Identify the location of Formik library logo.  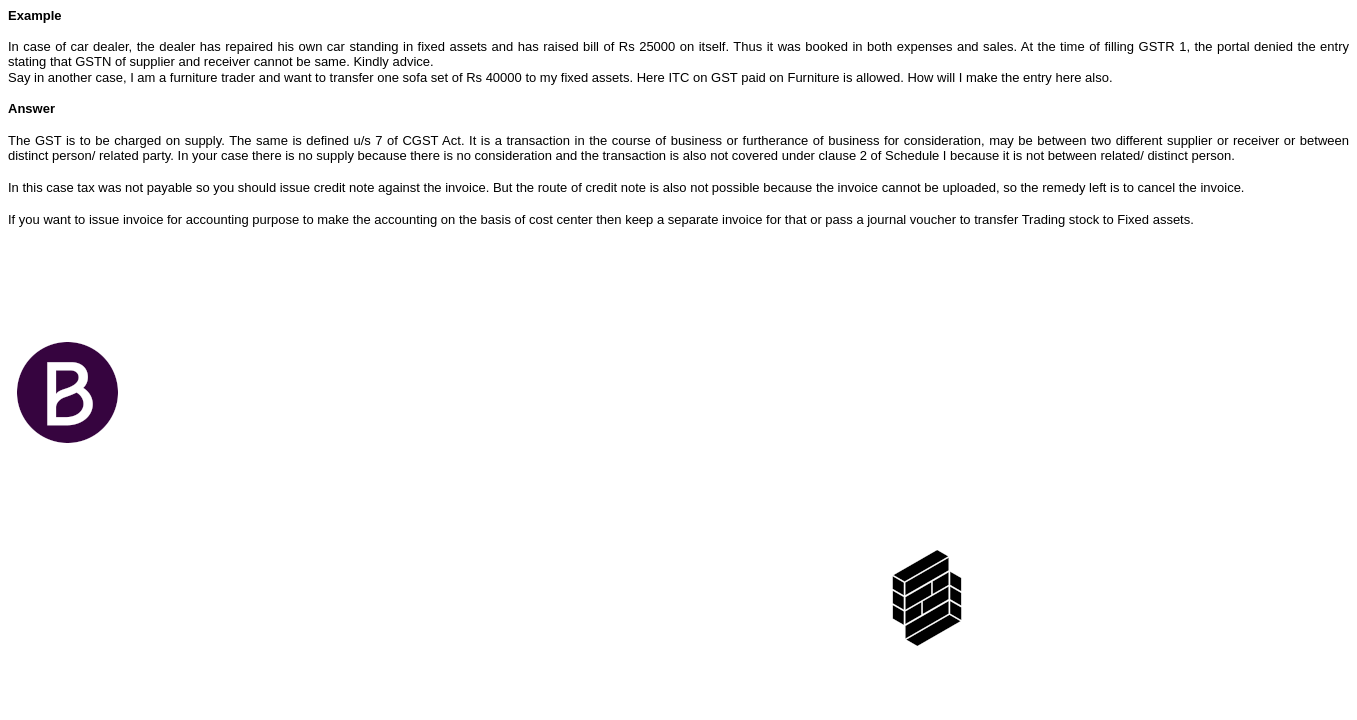
(927, 598).